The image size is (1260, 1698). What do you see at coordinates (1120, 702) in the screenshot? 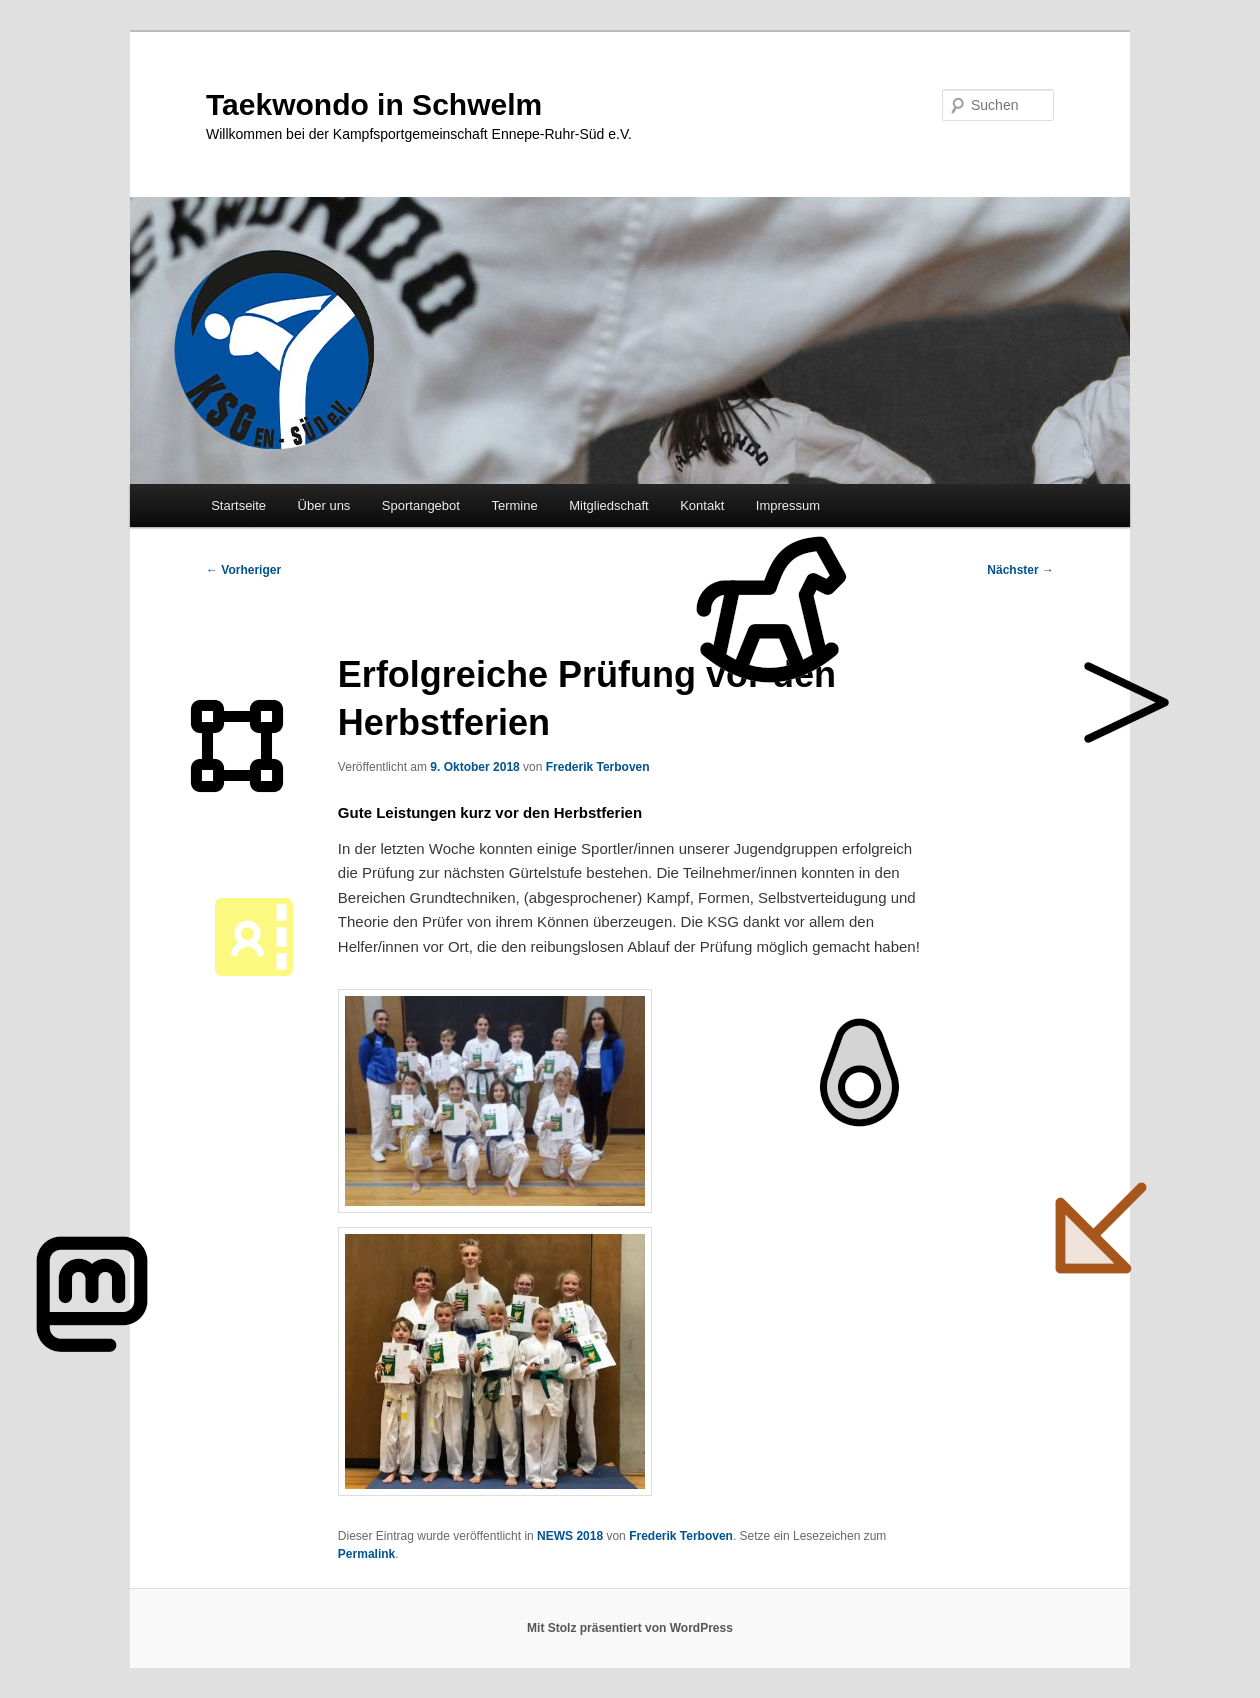
I see `navigate to the next item or page` at bounding box center [1120, 702].